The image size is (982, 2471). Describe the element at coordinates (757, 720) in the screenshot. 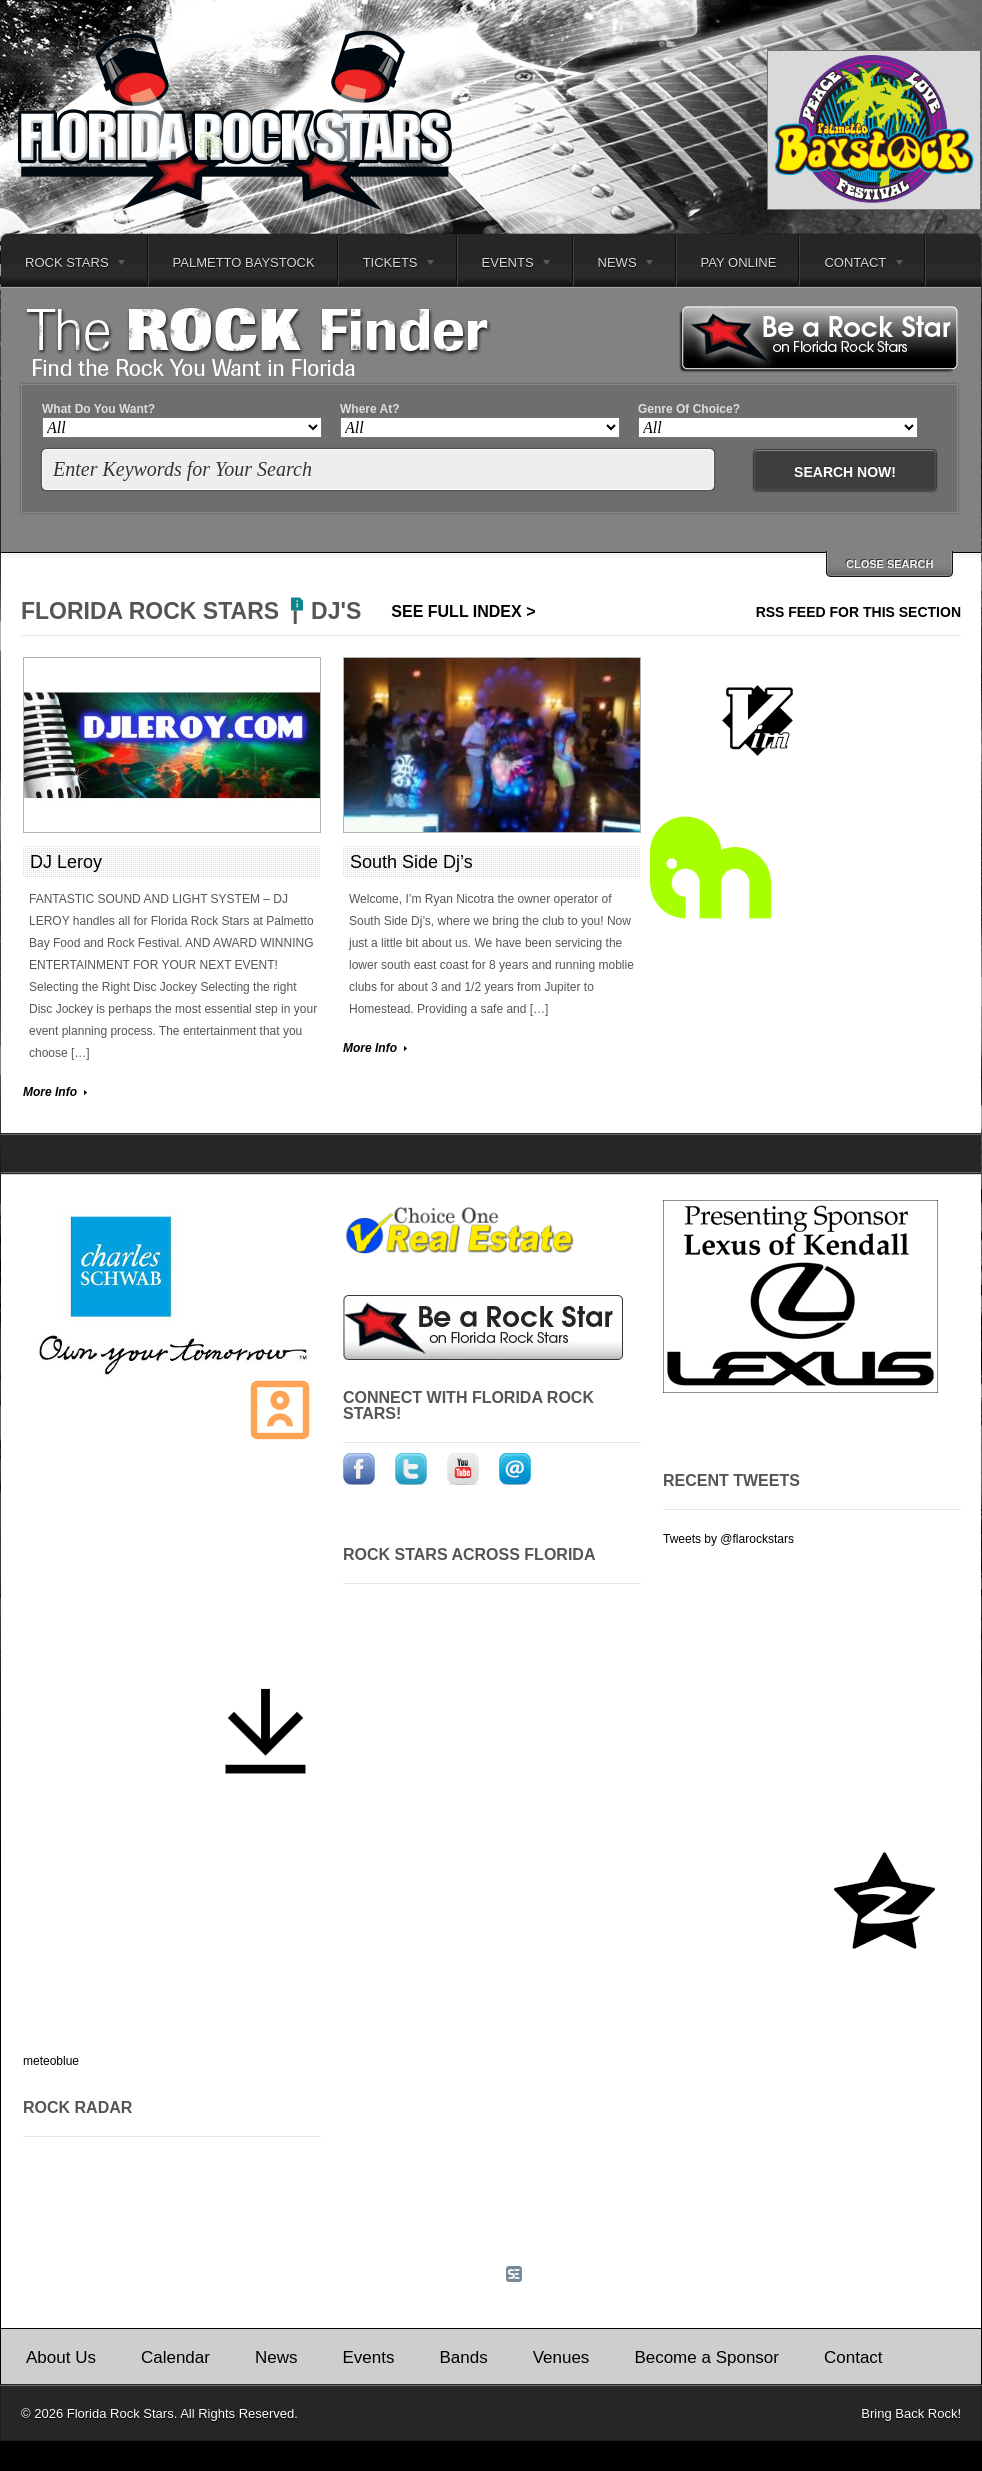

I see `open vim text editor` at that location.